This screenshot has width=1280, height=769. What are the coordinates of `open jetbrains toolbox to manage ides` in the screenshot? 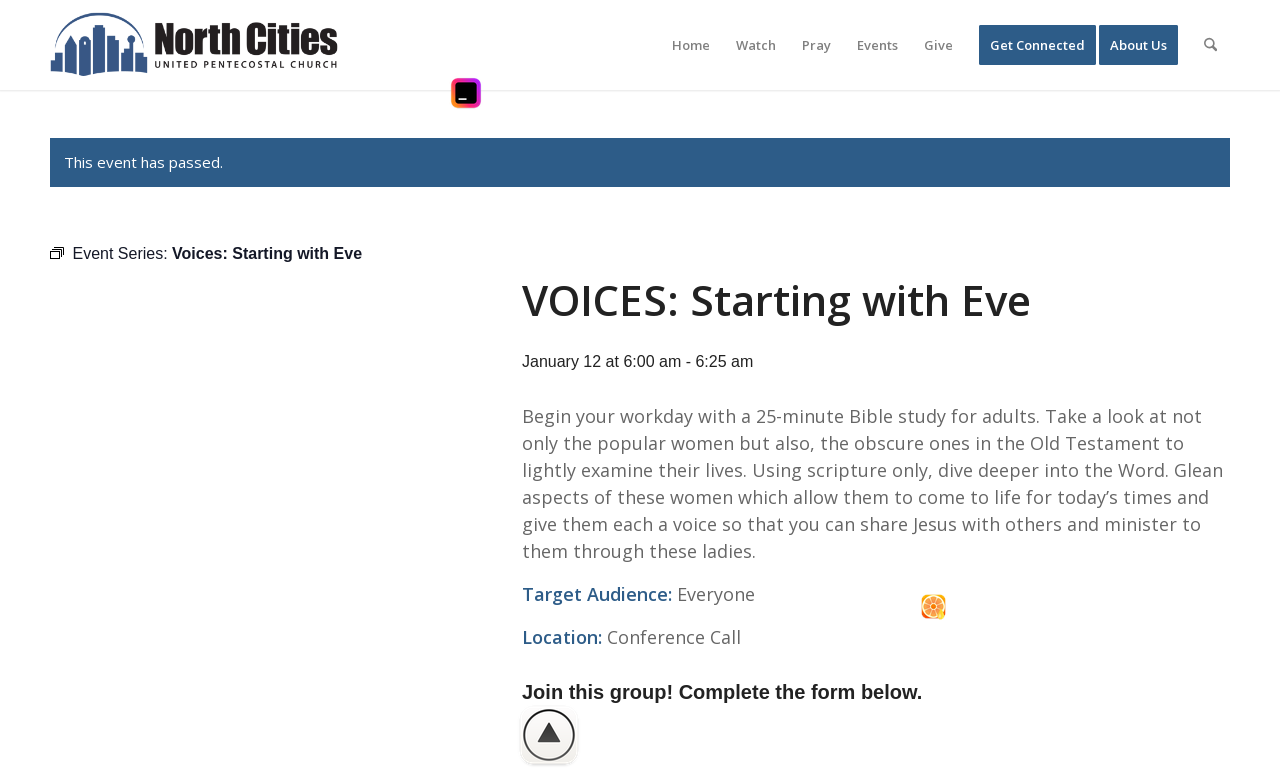 It's located at (466, 93).